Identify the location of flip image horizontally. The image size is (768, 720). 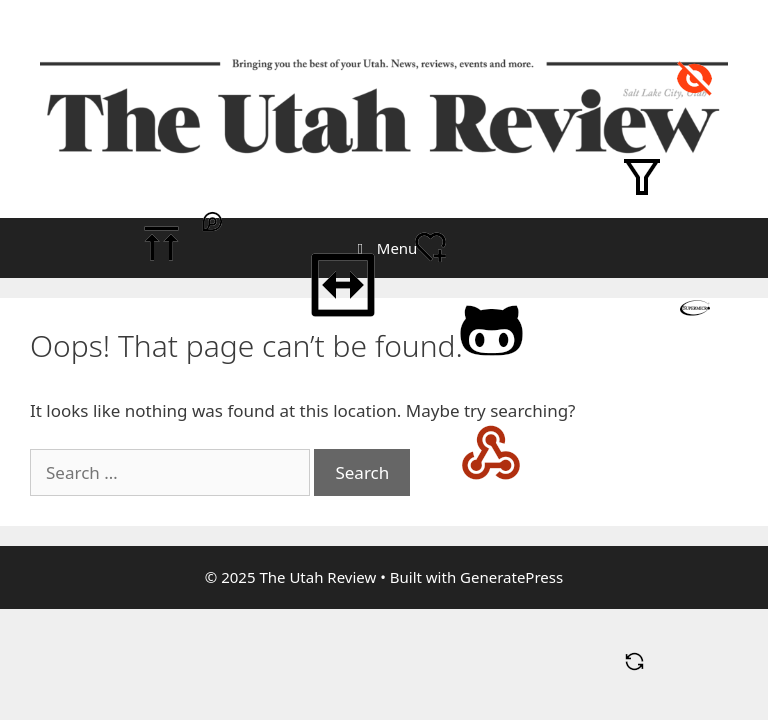
(343, 285).